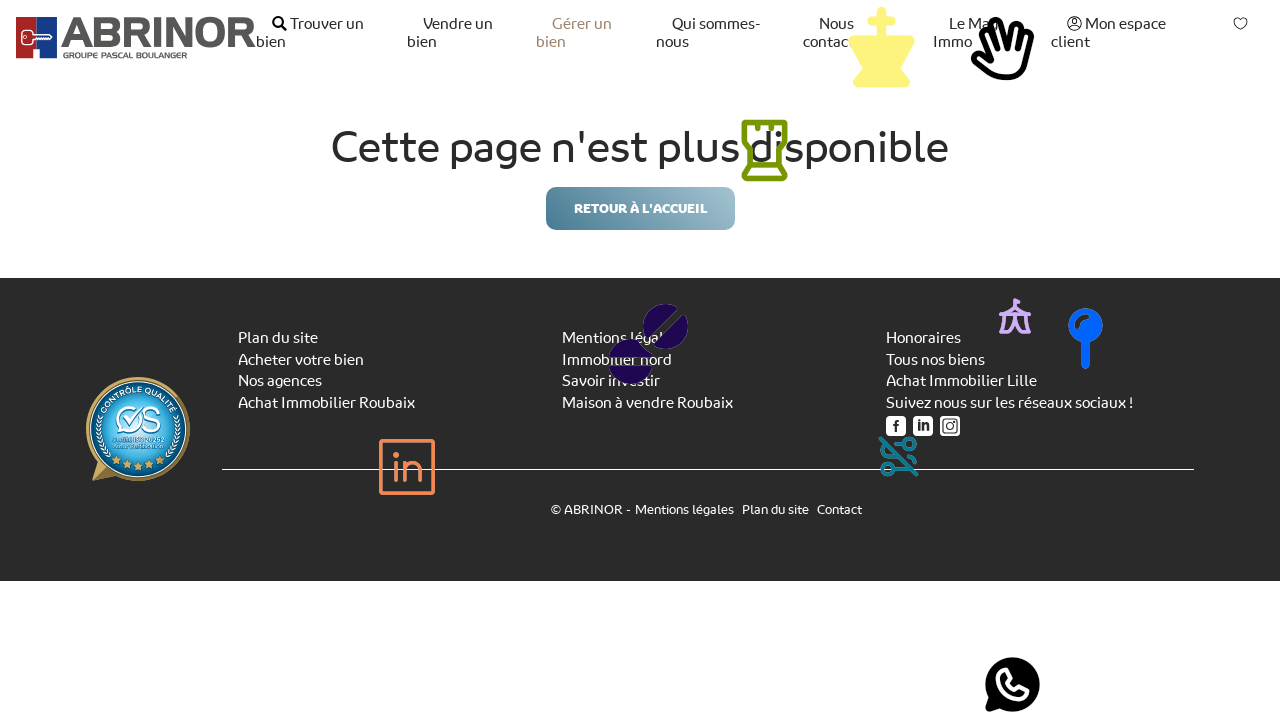  What do you see at coordinates (1002, 48) in the screenshot?
I see `send a vulcan salute greeting` at bounding box center [1002, 48].